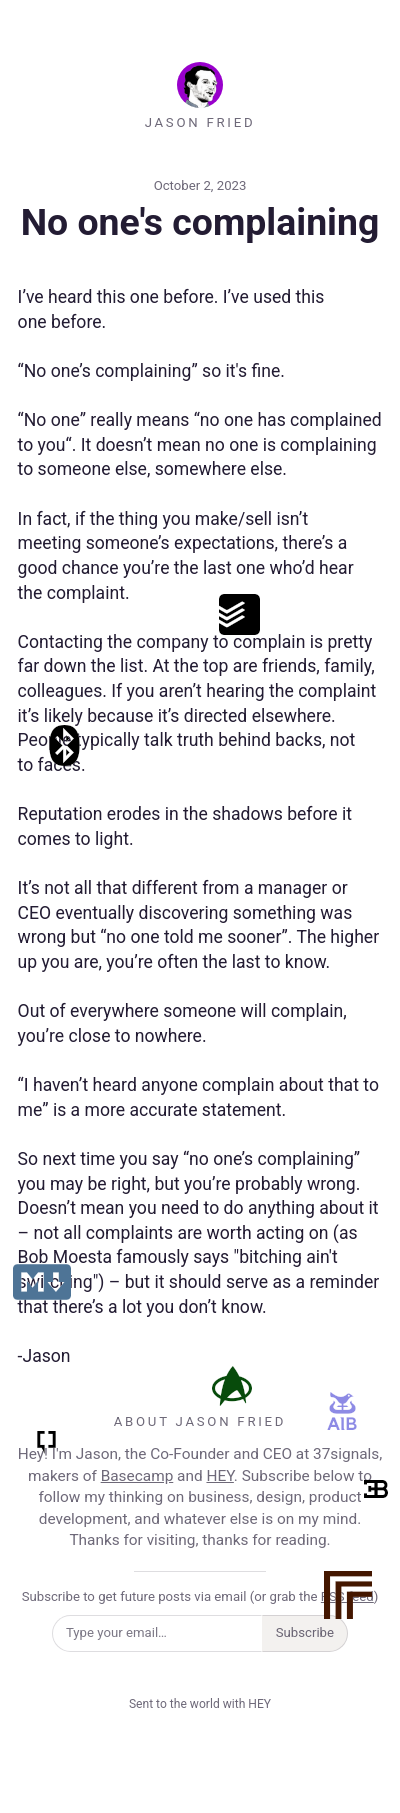 The width and height of the screenshot is (400, 1813). What do you see at coordinates (348, 1595) in the screenshot?
I see `replicate logo - access AI model hosting platform` at bounding box center [348, 1595].